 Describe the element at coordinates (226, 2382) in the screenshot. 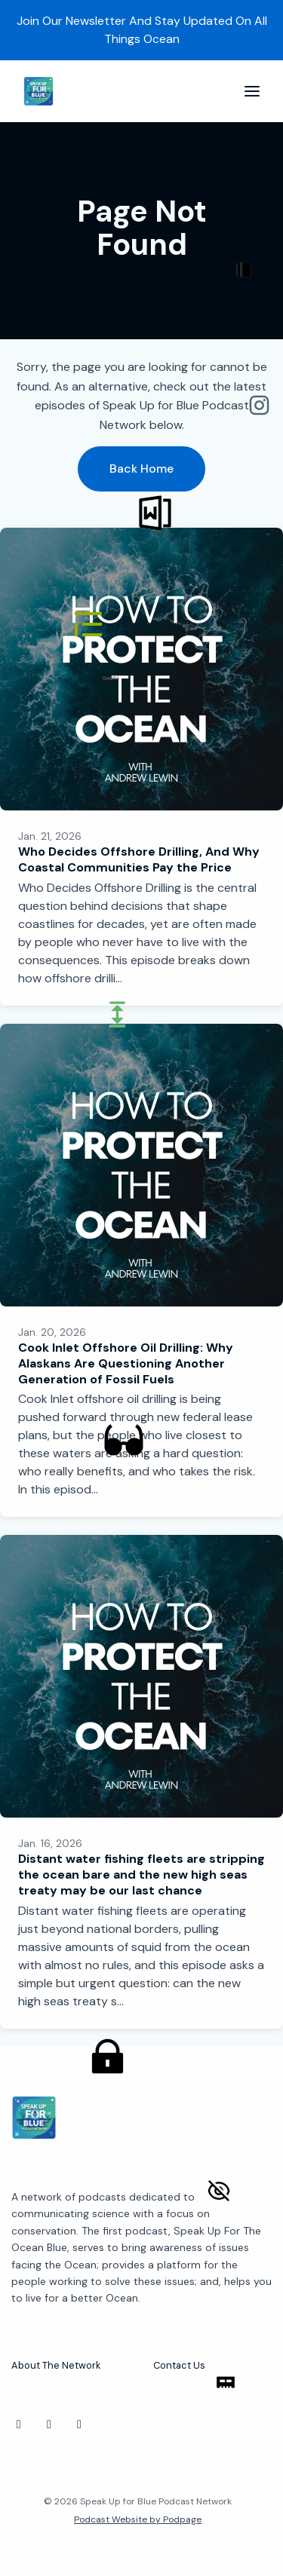

I see `view RAM or memory usage` at that location.